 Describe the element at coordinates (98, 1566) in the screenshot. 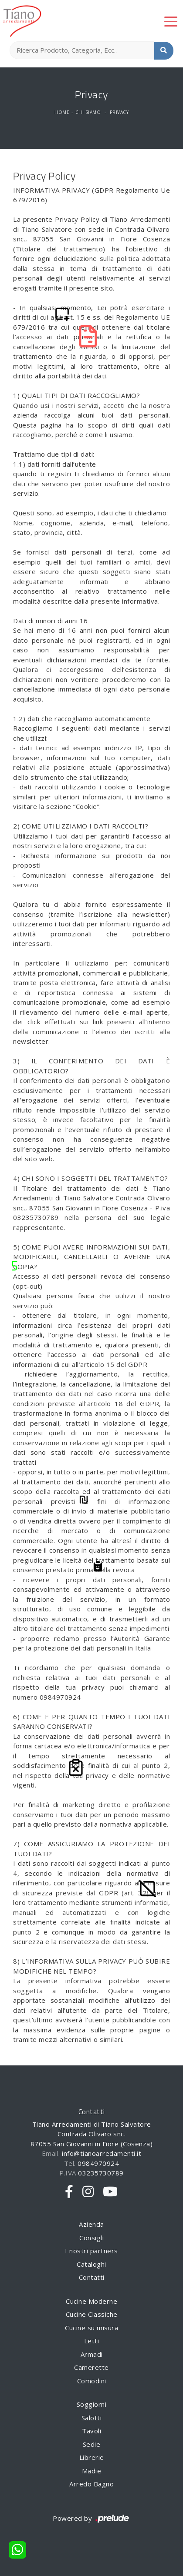

I see `view positive feedback or reviews` at that location.